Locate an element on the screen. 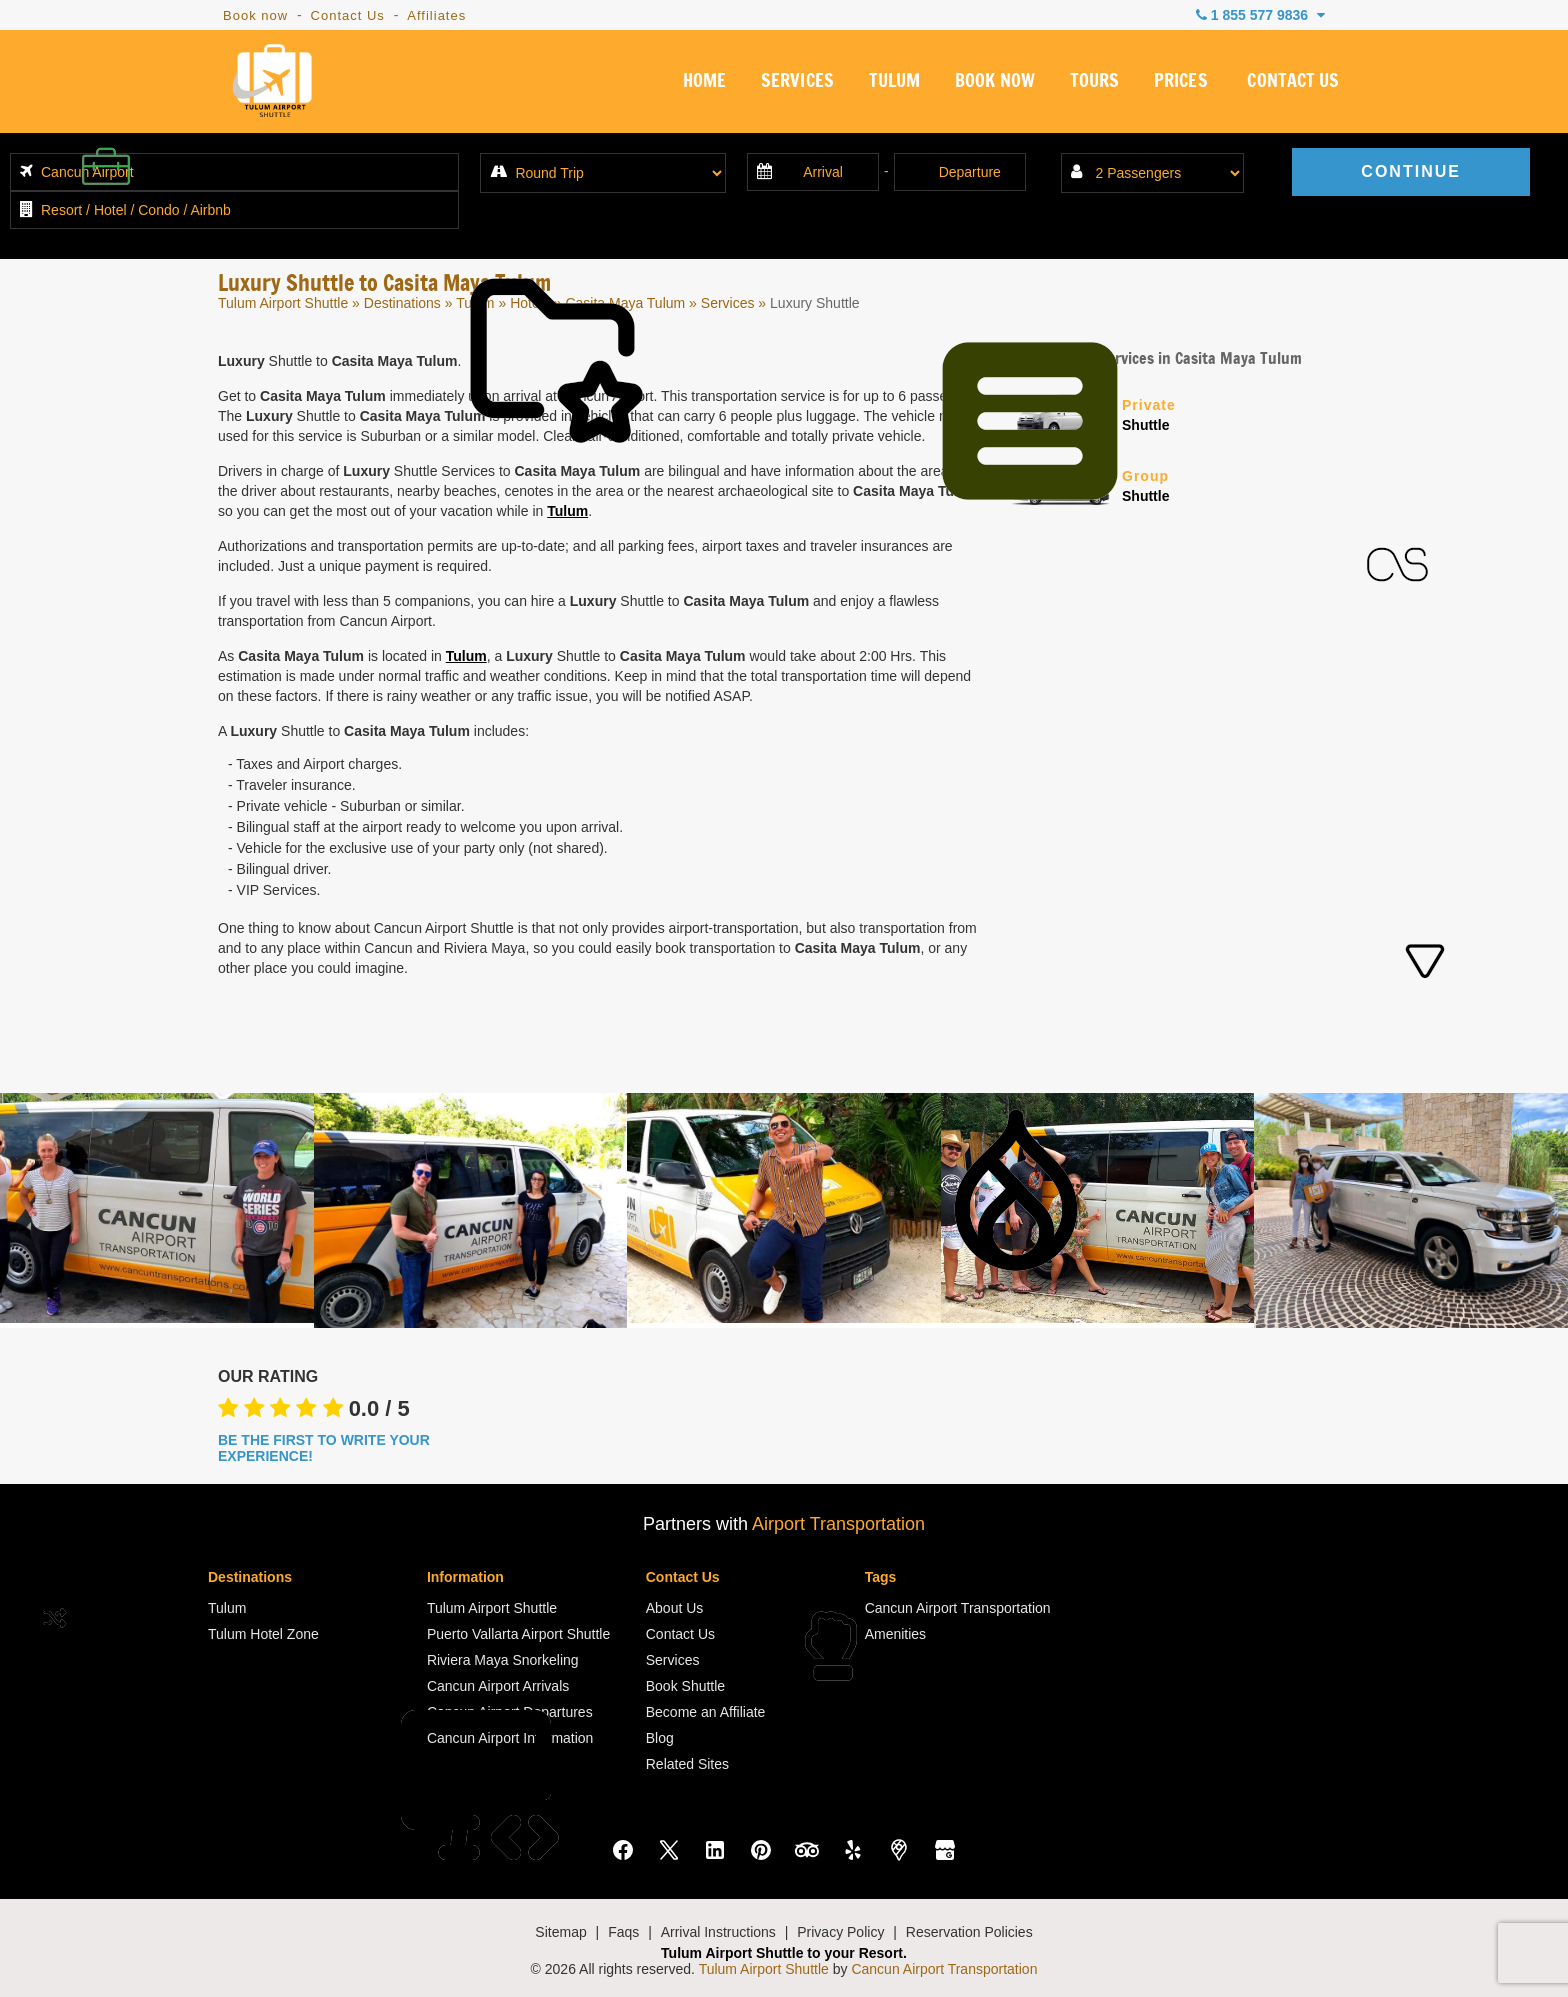 This screenshot has height=1997, width=1568. drupal content management system logo is located at coordinates (1016, 1194).